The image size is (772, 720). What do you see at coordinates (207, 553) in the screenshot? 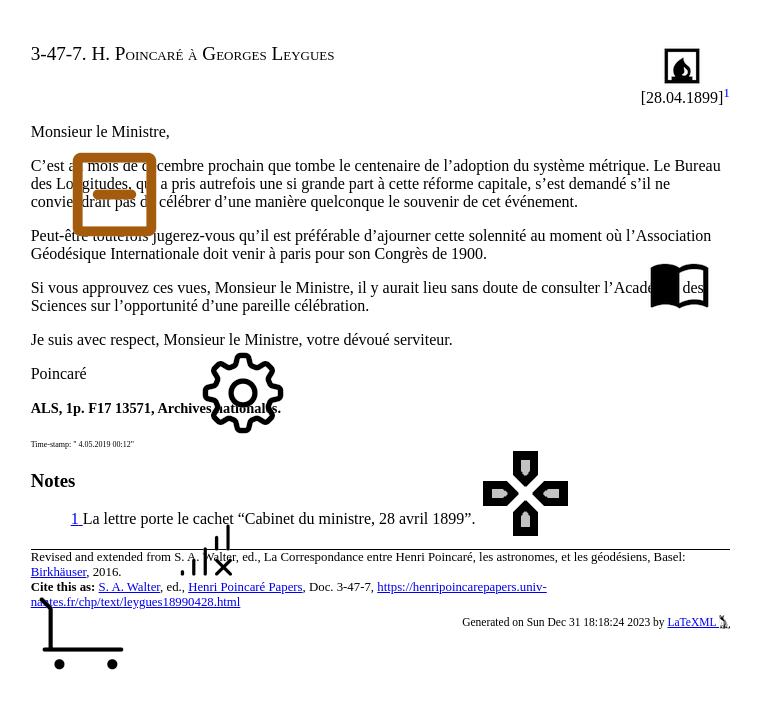
I see `no cellular signal available` at bounding box center [207, 553].